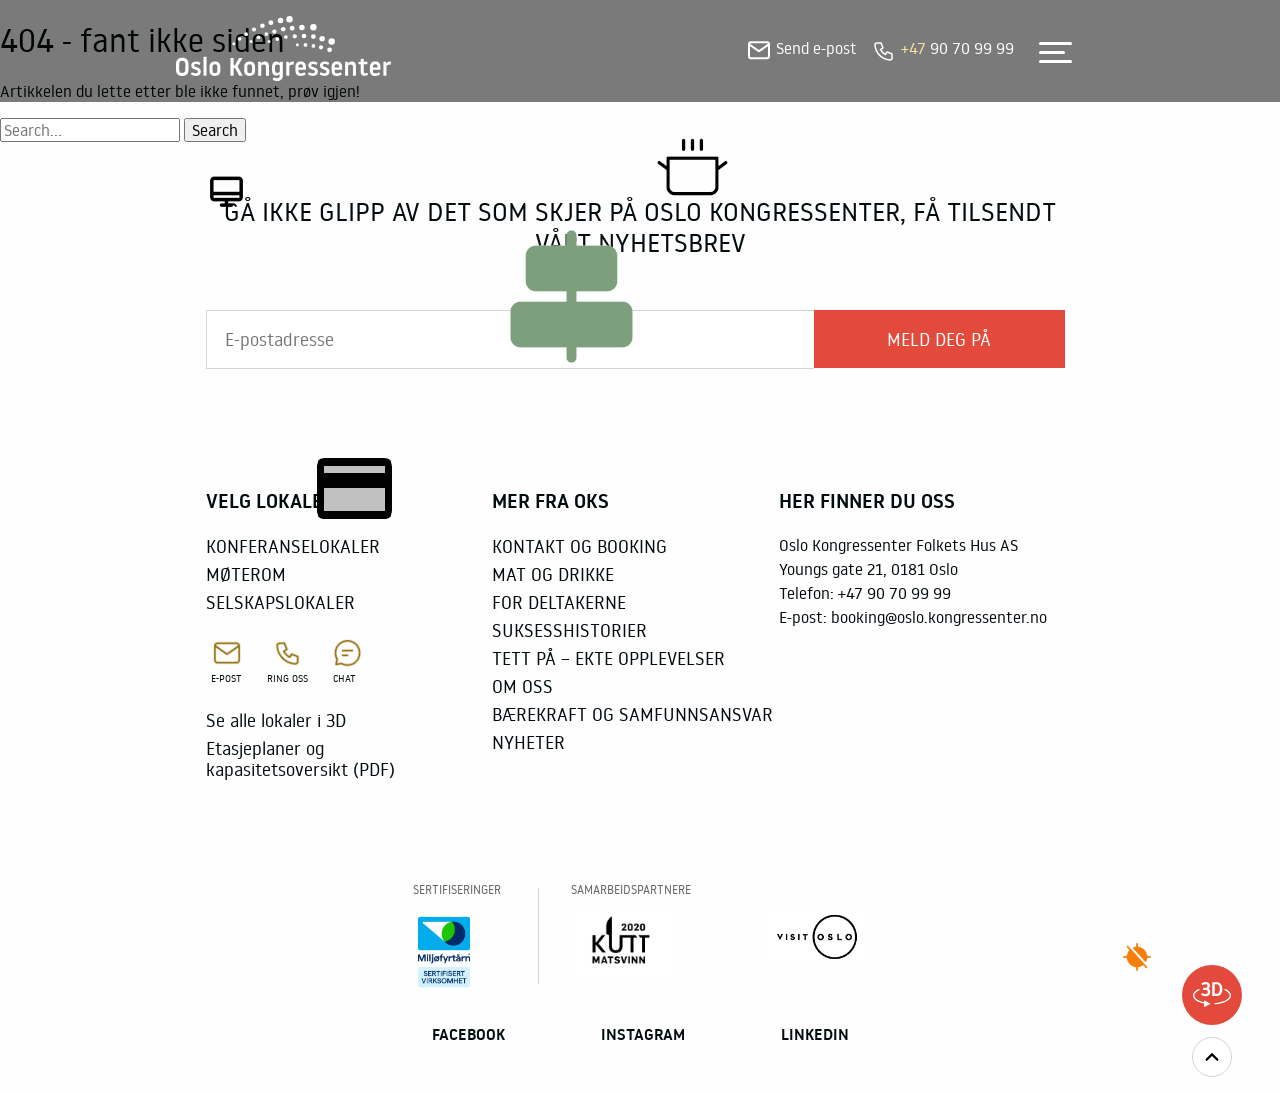 This screenshot has width=1280, height=1093. I want to click on align objects to horizontal center, so click(571, 296).